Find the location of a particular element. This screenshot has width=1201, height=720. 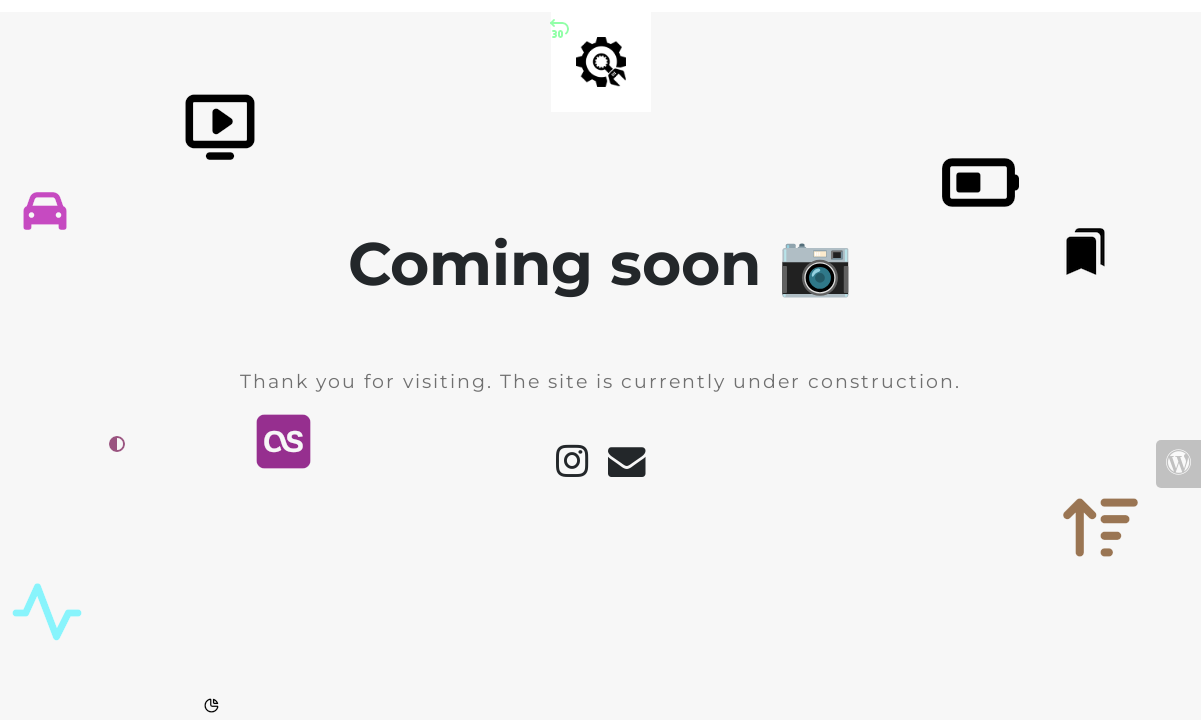

indicates battery at 50% charge is located at coordinates (978, 182).